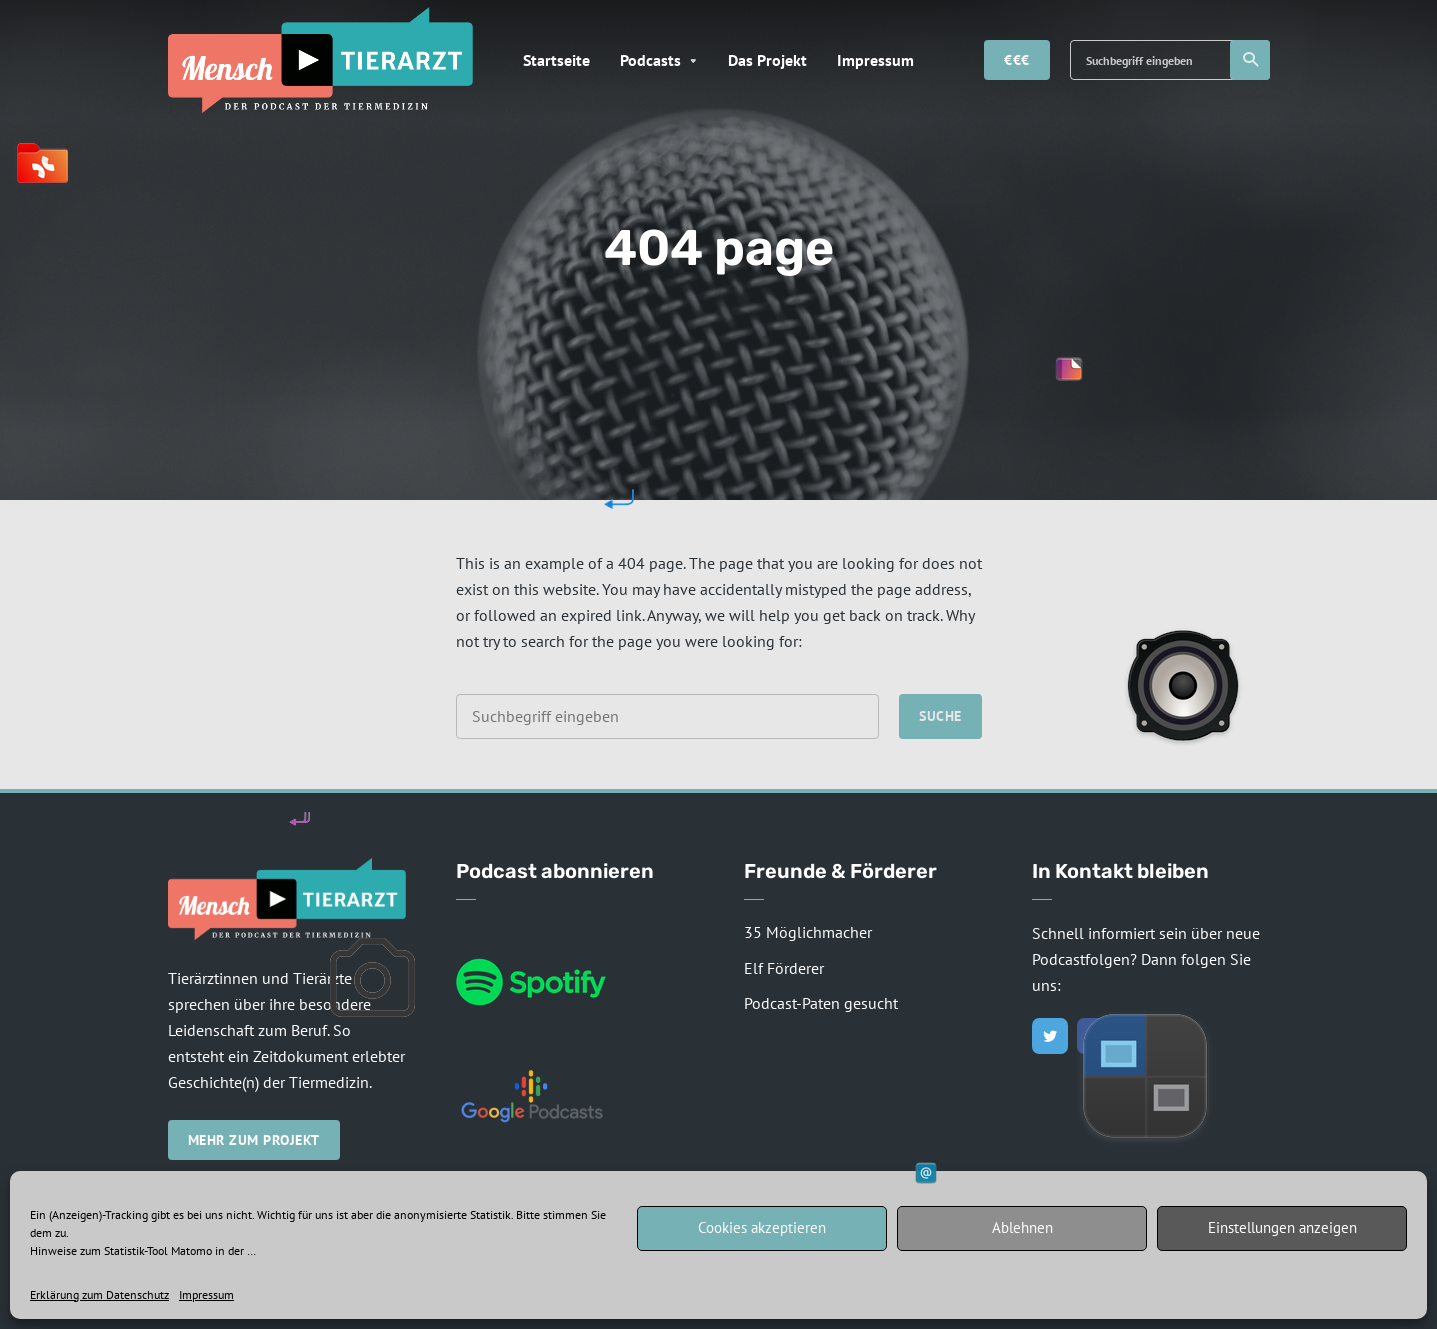  I want to click on manage linked online accounts, so click(926, 1173).